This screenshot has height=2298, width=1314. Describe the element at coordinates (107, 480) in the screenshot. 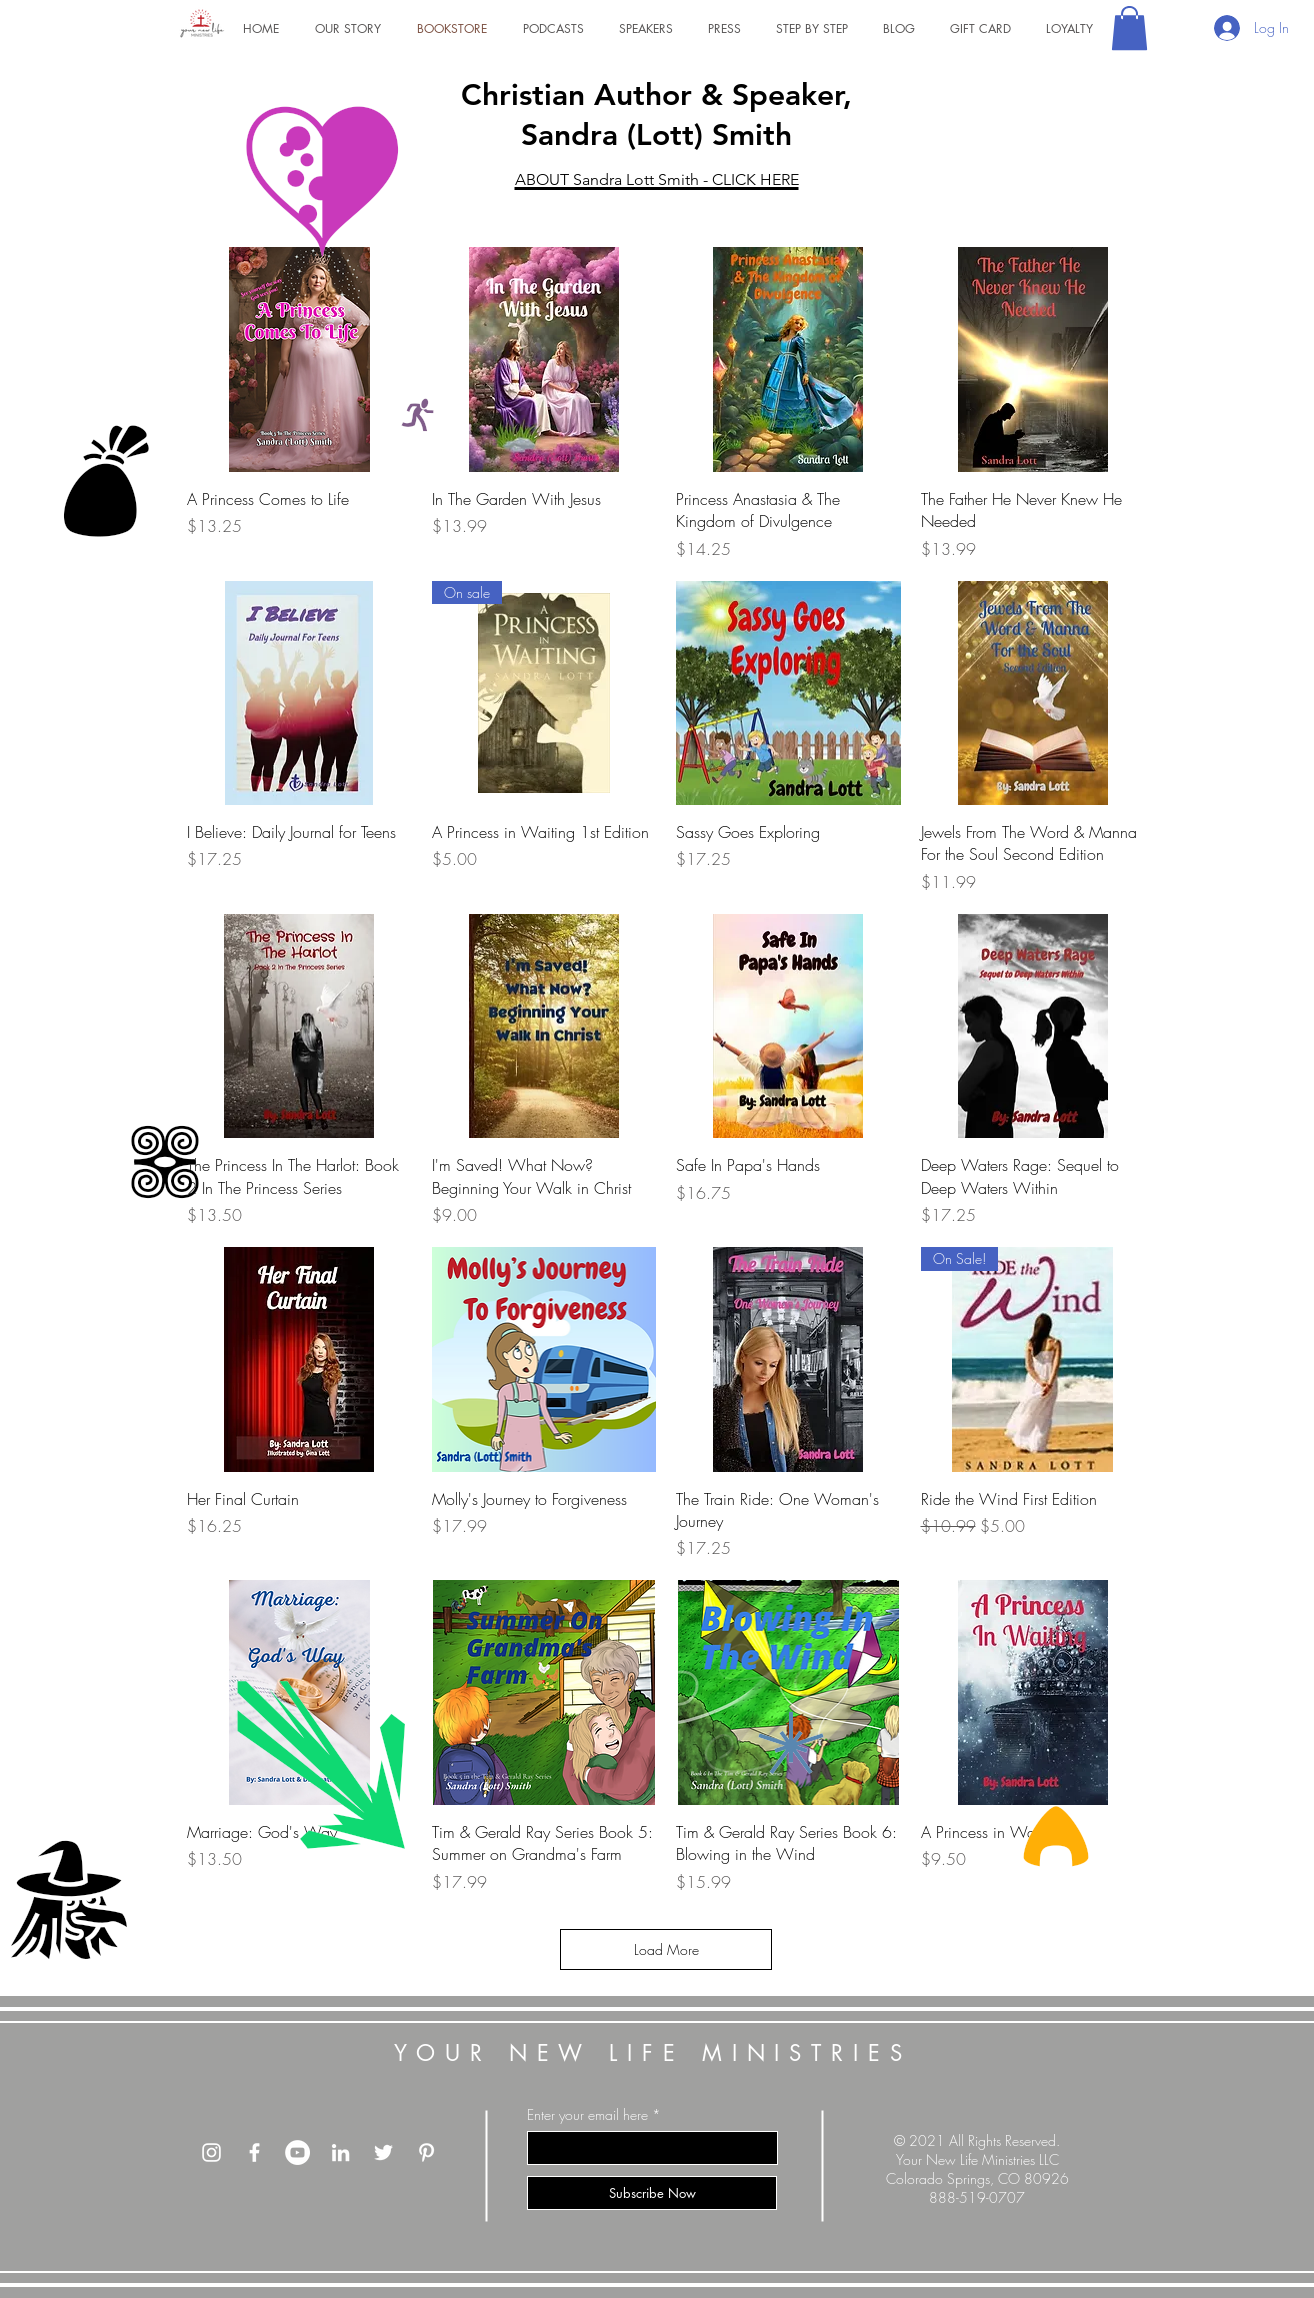

I see `swap or exchange items in inventory` at that location.